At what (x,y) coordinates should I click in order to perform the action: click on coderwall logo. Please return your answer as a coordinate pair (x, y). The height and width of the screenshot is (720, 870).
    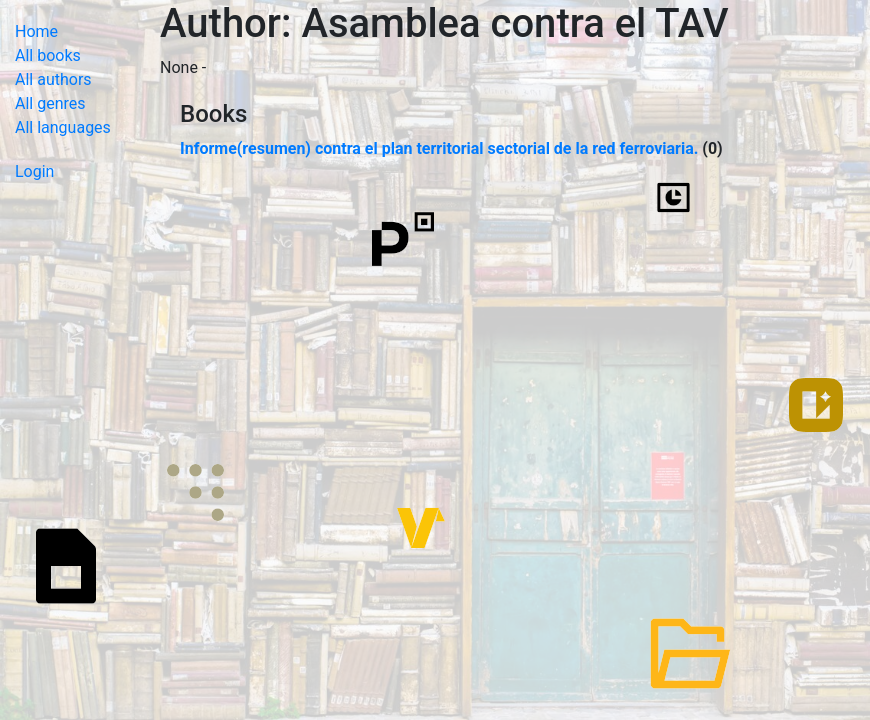
    Looking at the image, I should click on (195, 492).